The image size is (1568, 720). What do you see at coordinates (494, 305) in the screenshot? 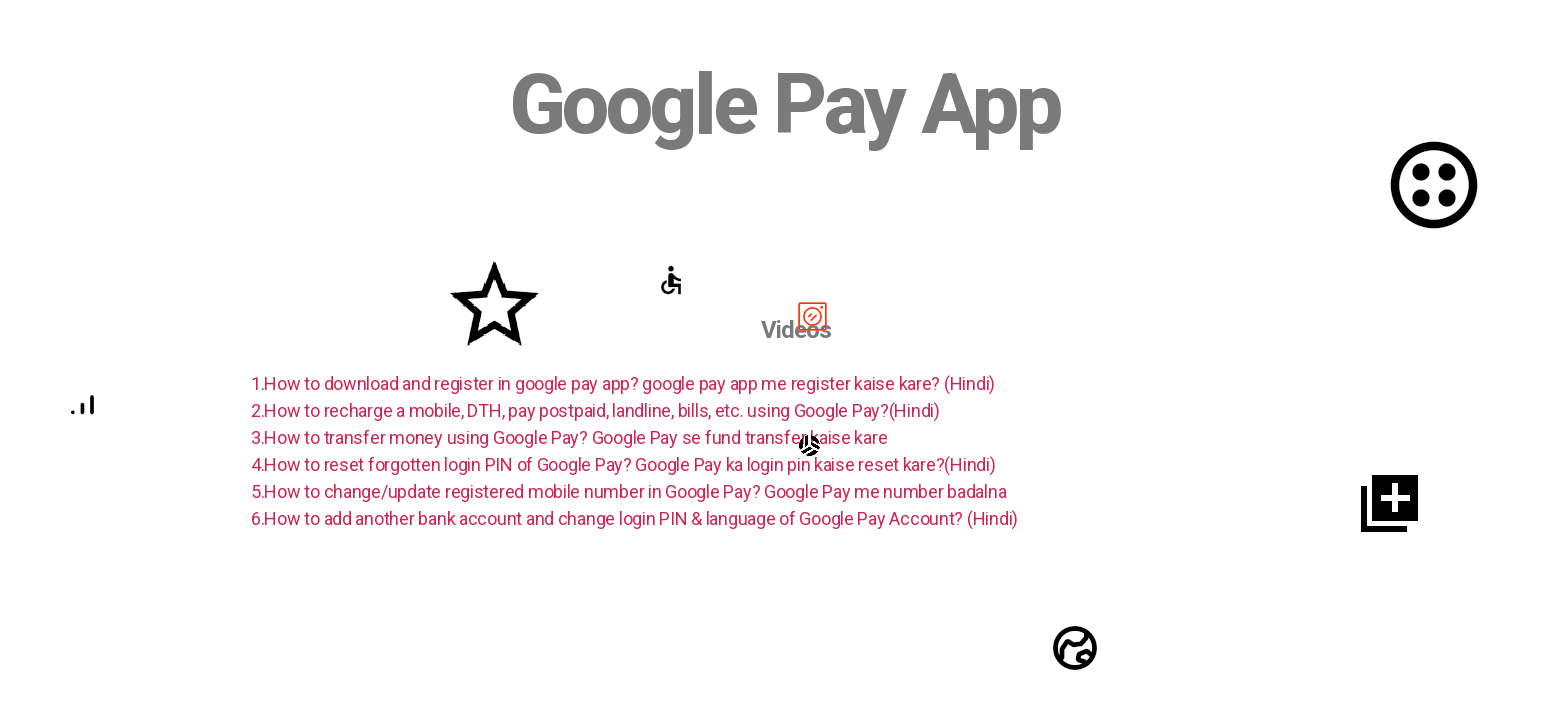
I see `add item to favorites` at bounding box center [494, 305].